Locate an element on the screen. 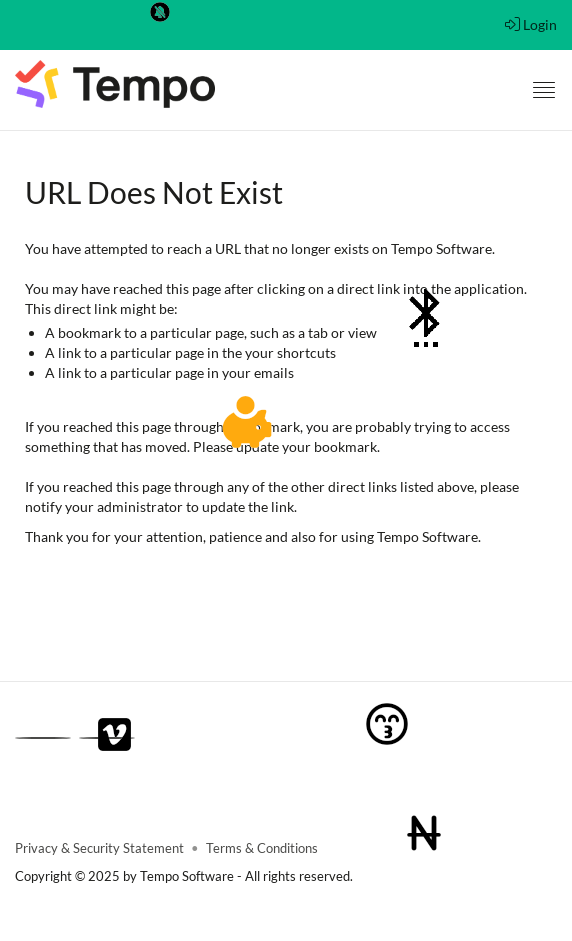  open Vimeo app or website is located at coordinates (114, 734).